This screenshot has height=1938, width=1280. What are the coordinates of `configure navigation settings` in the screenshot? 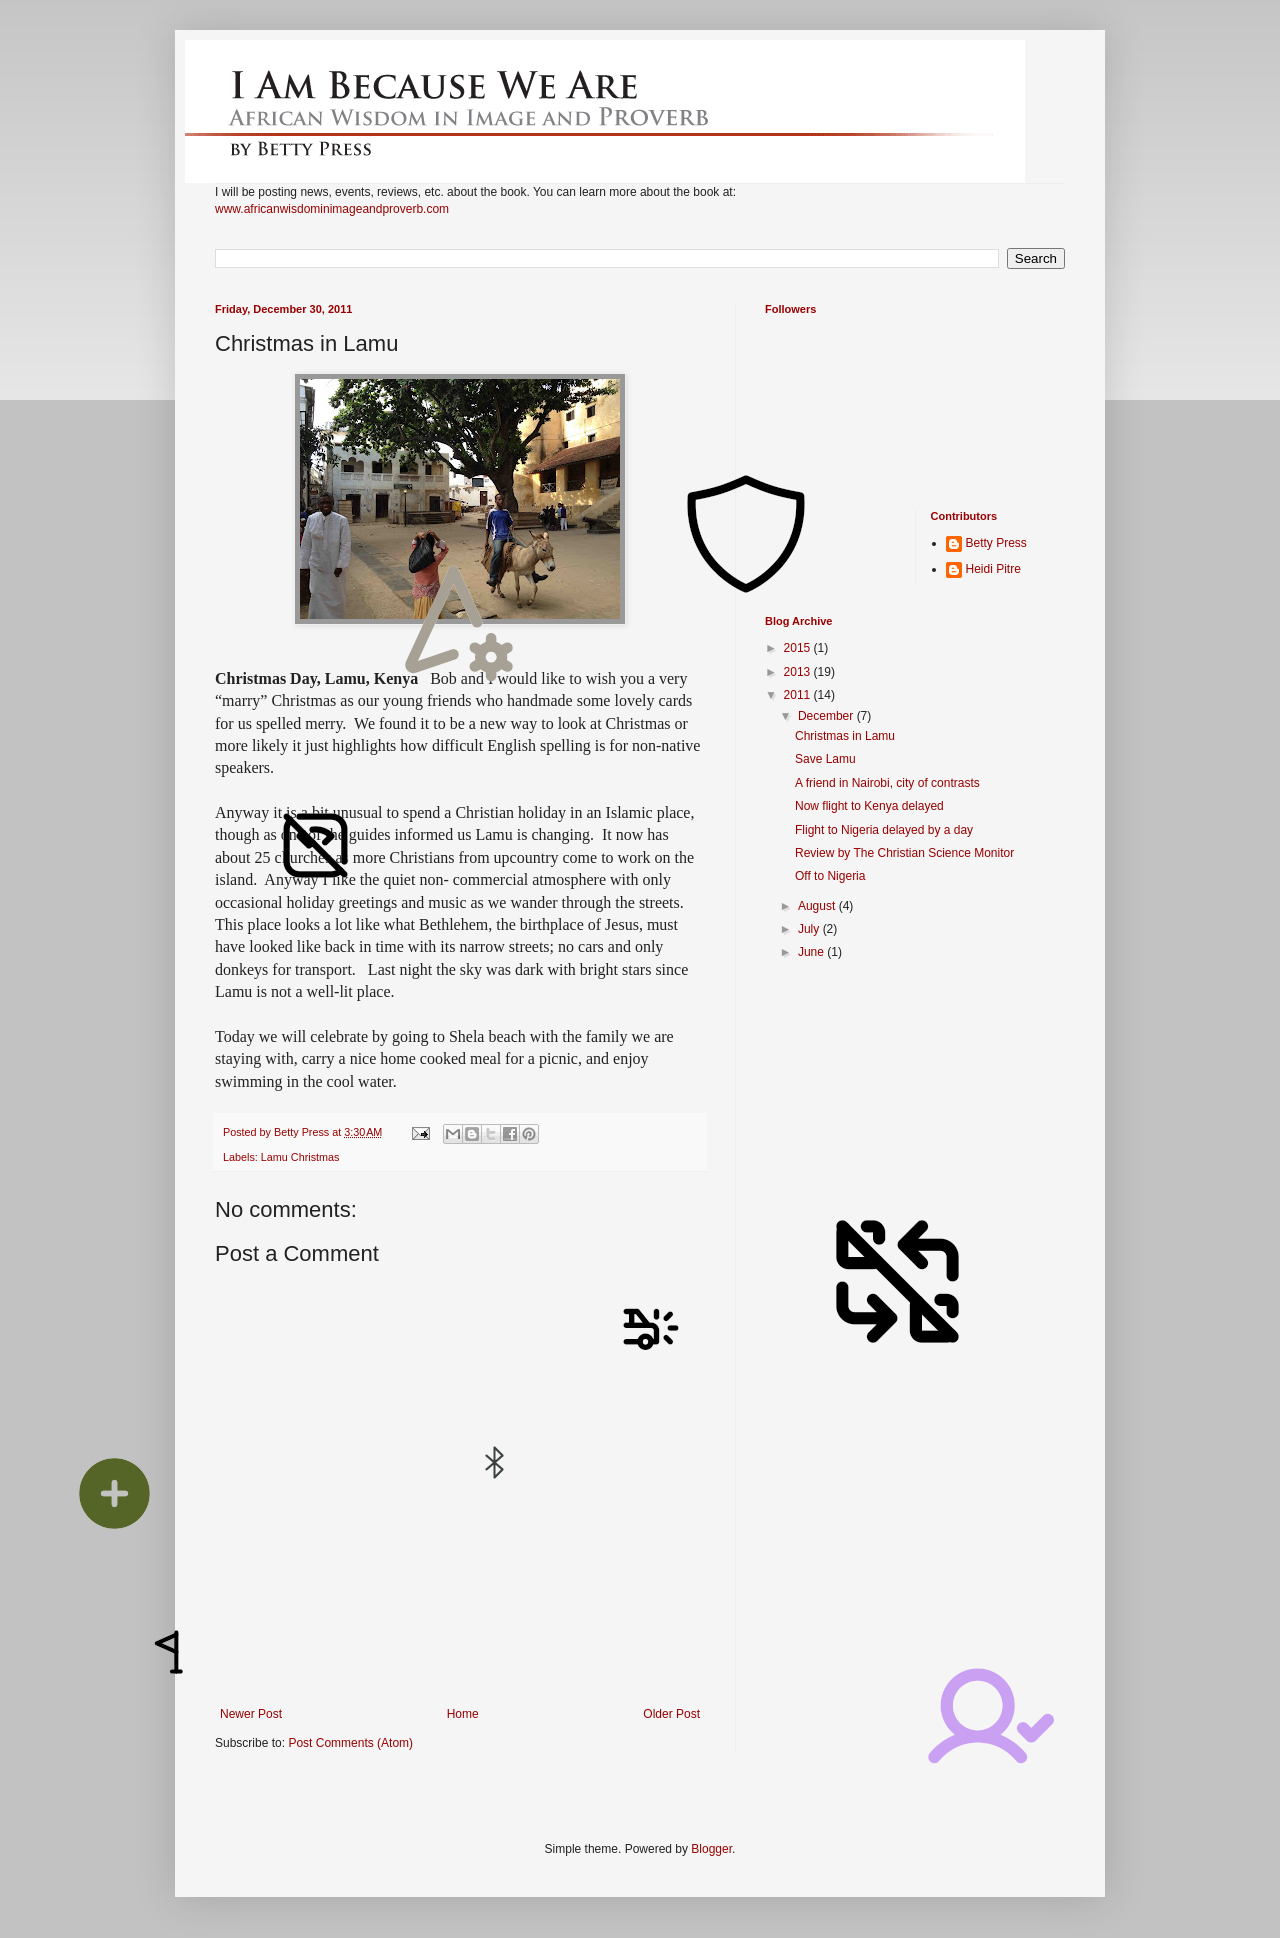 It's located at (453, 619).